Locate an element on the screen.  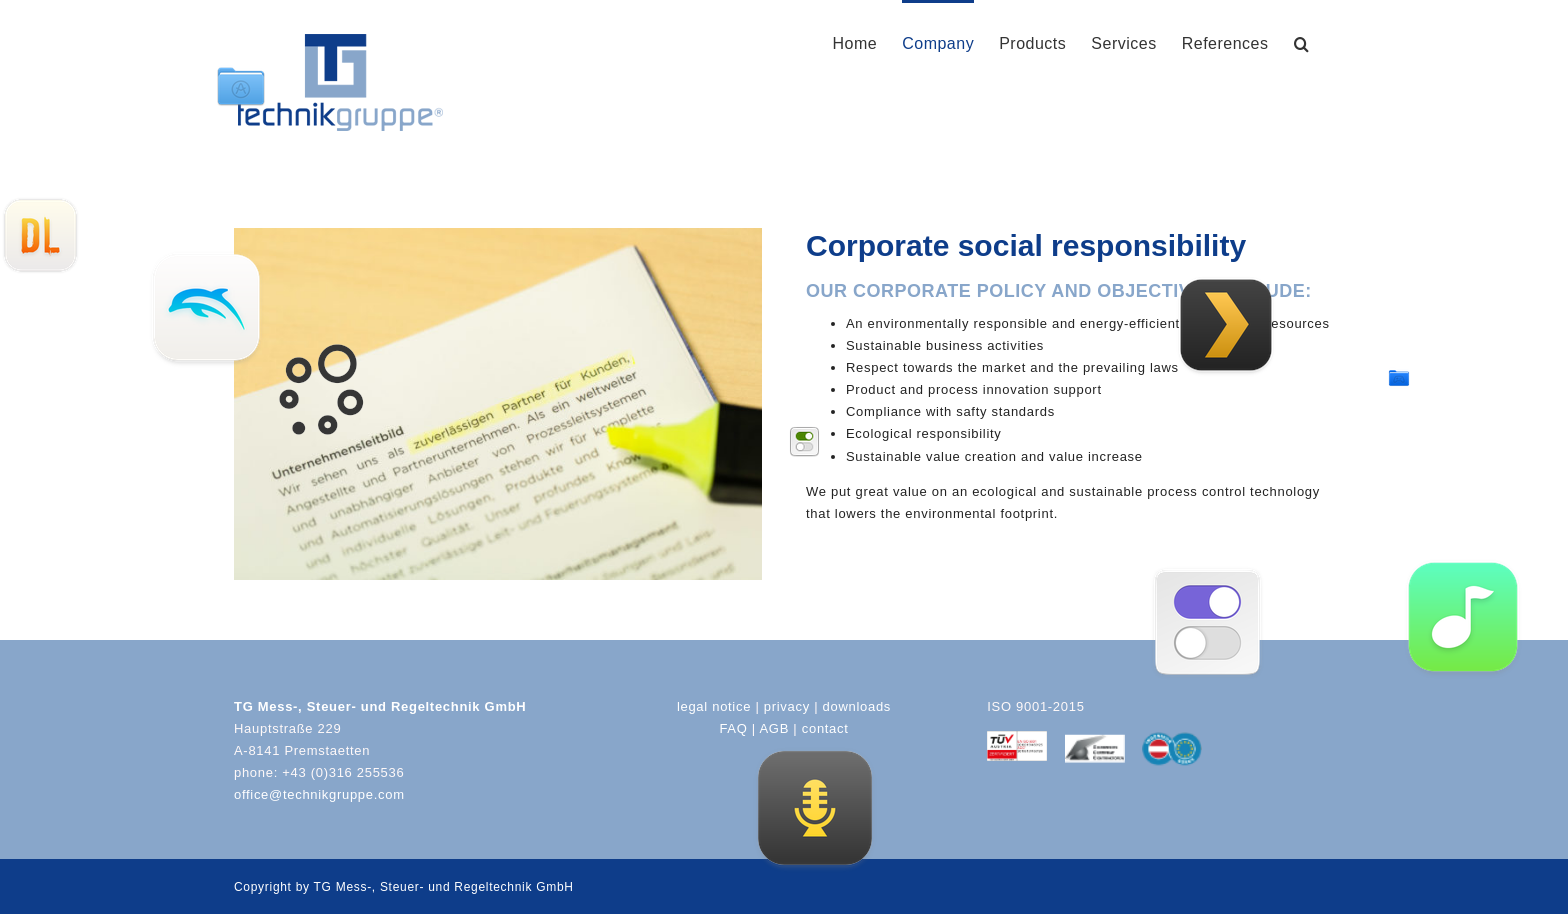
open your games folder is located at coordinates (1399, 378).